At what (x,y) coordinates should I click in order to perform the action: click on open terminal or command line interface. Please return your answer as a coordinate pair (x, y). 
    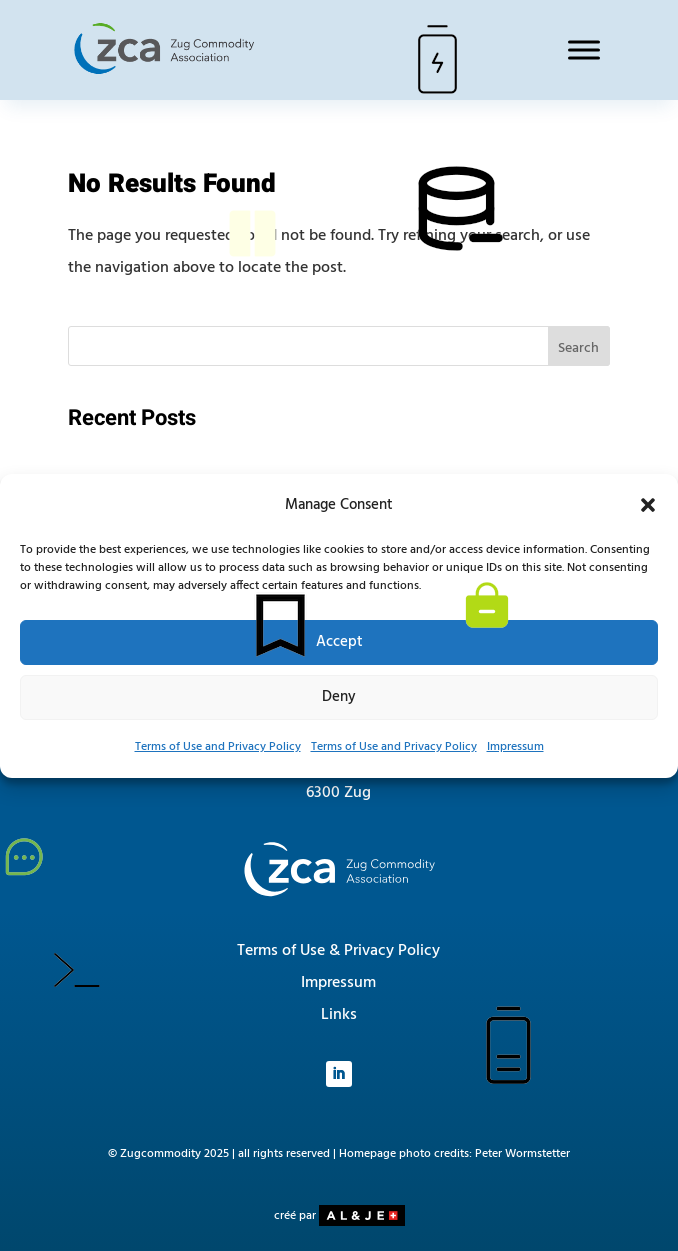
    Looking at the image, I should click on (77, 970).